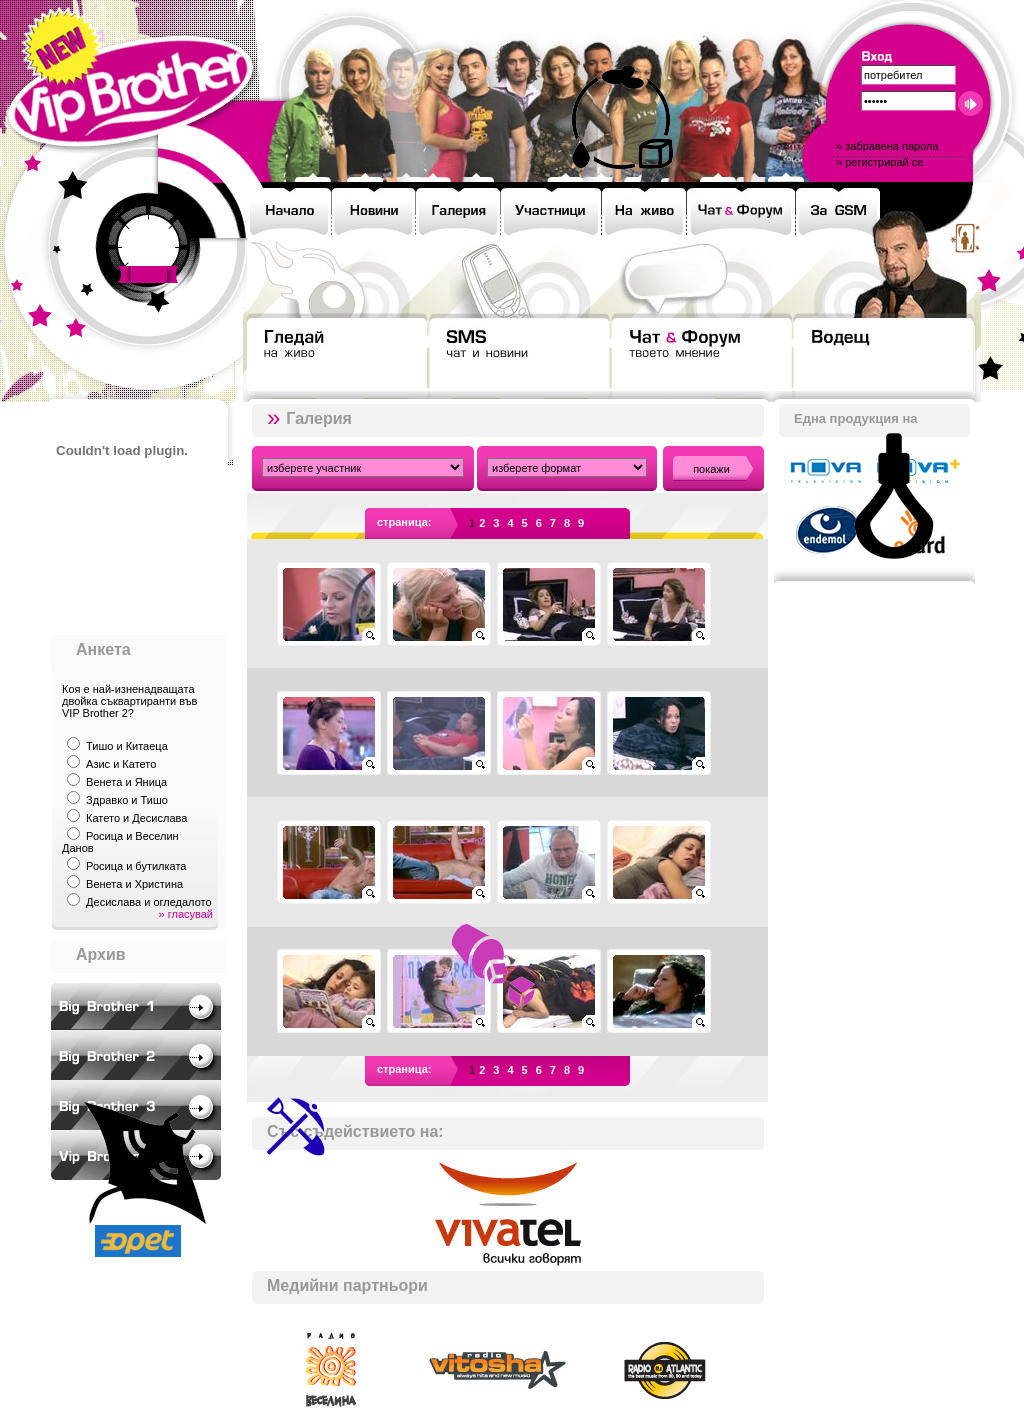 Image resolution: width=1024 pixels, height=1409 pixels. I want to click on indicates manta ray or marine life content, so click(145, 1163).